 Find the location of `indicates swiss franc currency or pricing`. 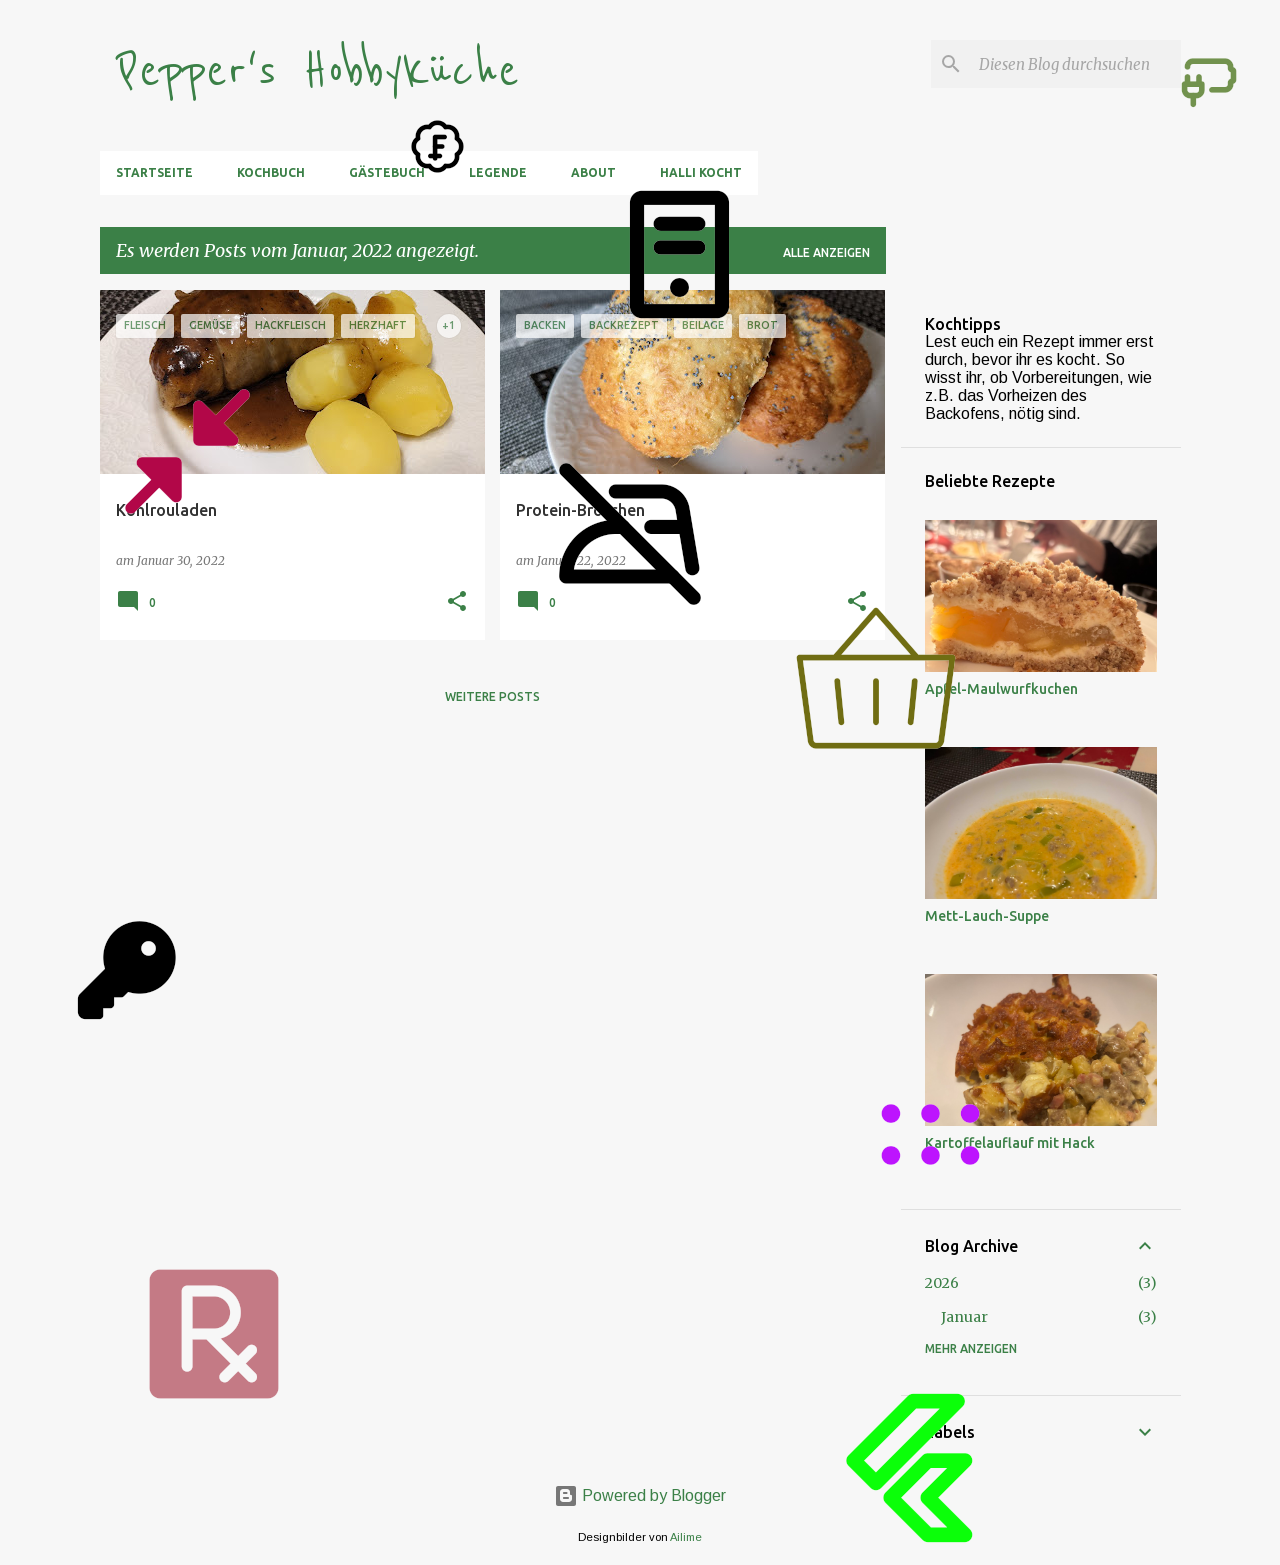

indicates swiss franc currency or pricing is located at coordinates (437, 146).